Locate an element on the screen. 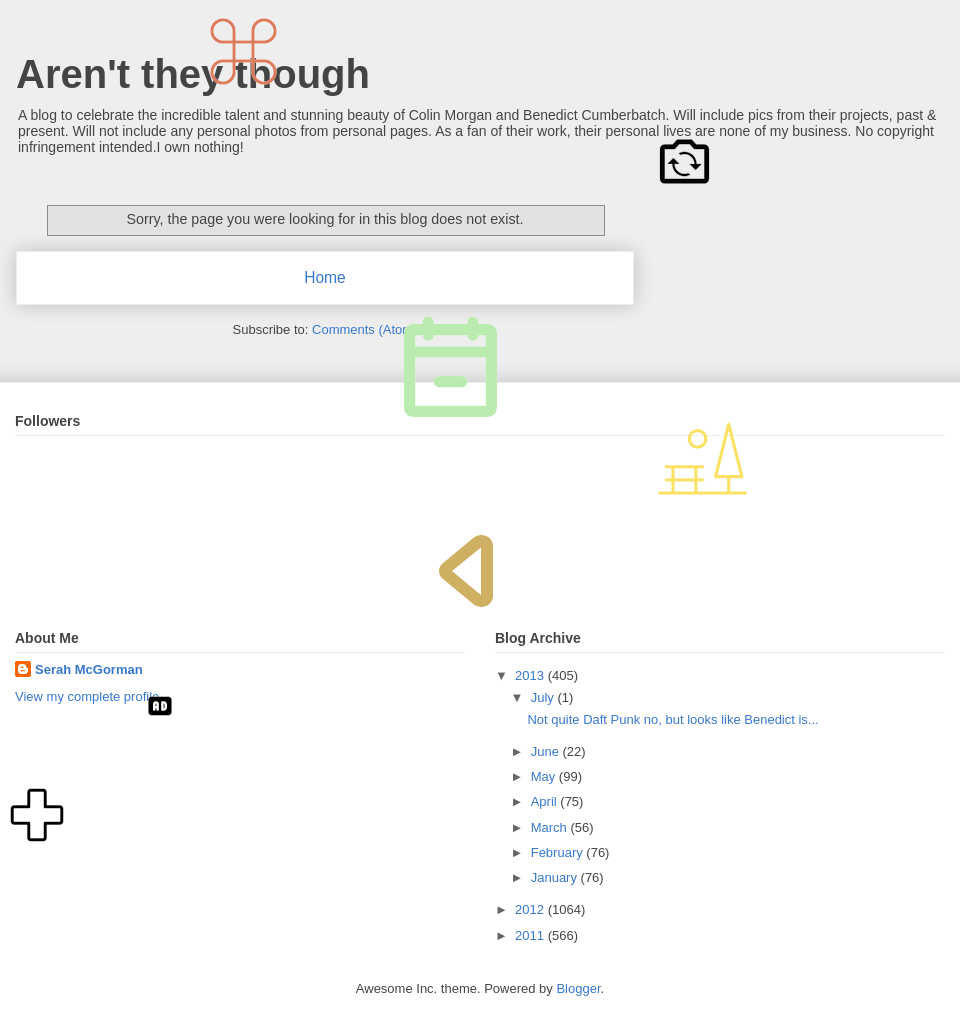 Image resolution: width=960 pixels, height=1028 pixels. remove an event from calendar is located at coordinates (450, 370).